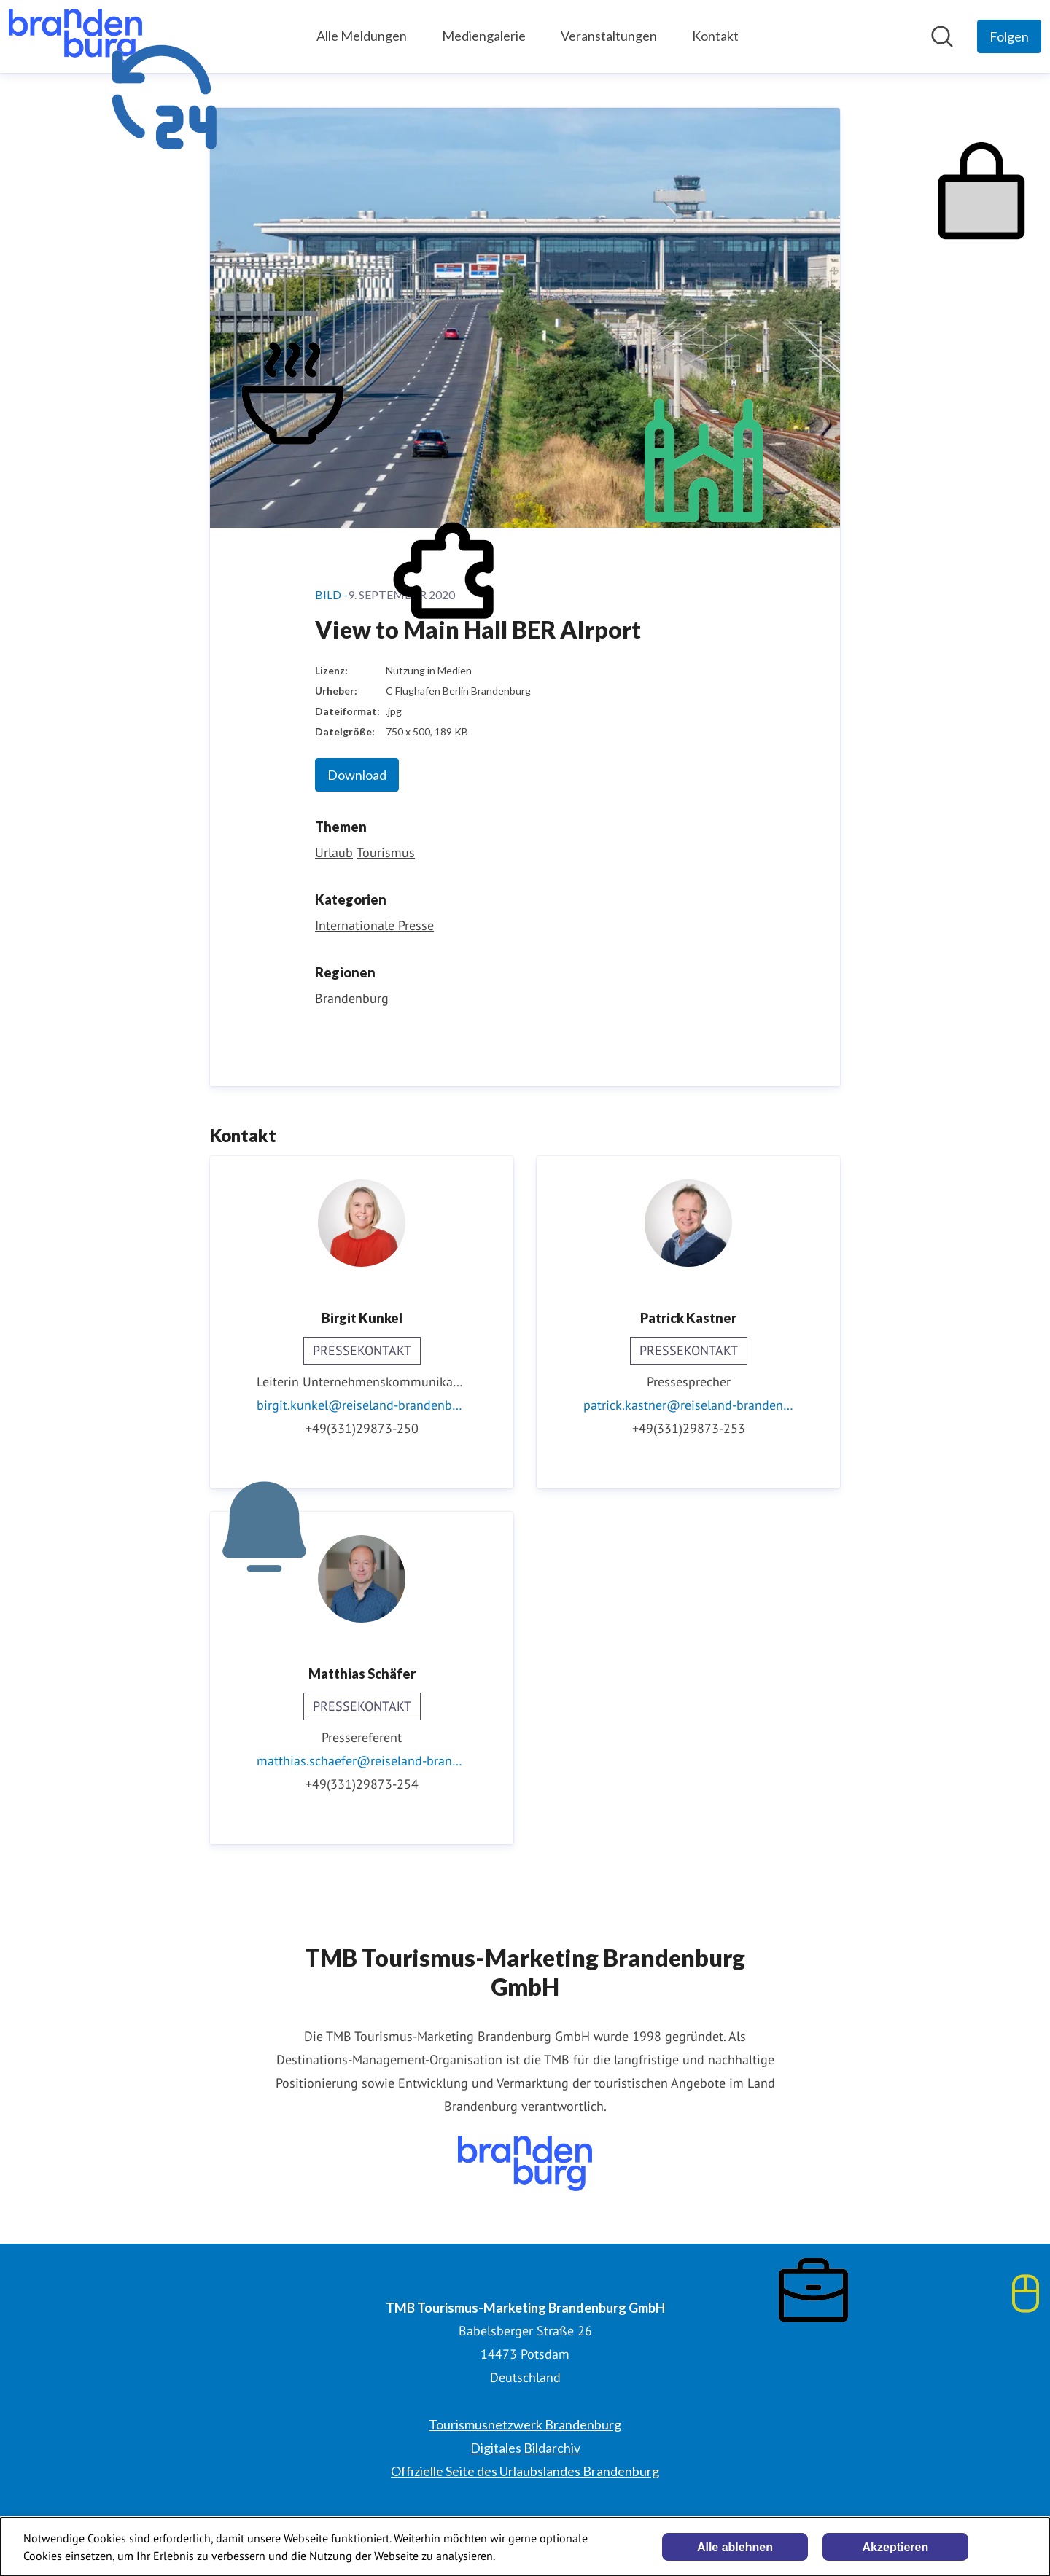 Image resolution: width=1050 pixels, height=2576 pixels. I want to click on indicates hot food or meal options, so click(292, 393).